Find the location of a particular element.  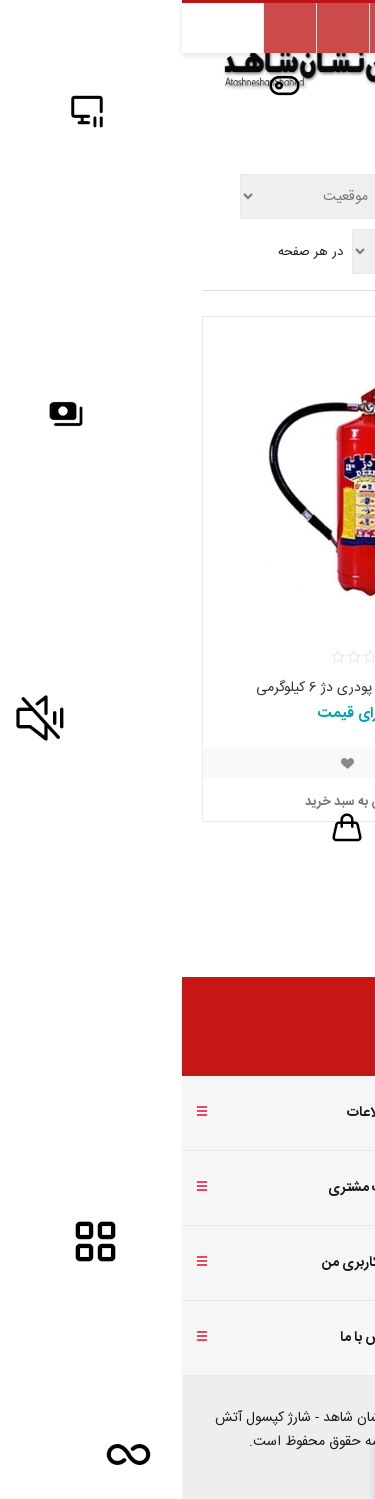

pause desktop streaming or mirroring is located at coordinates (87, 110).